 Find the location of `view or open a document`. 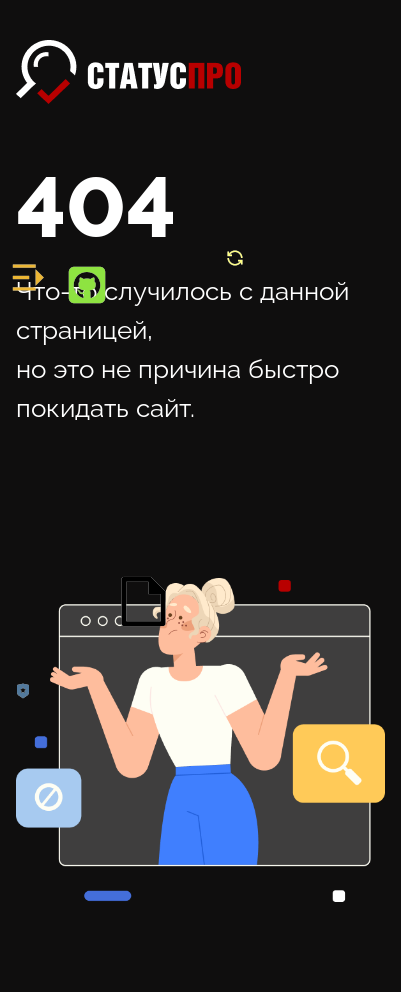

view or open a document is located at coordinates (143, 601).